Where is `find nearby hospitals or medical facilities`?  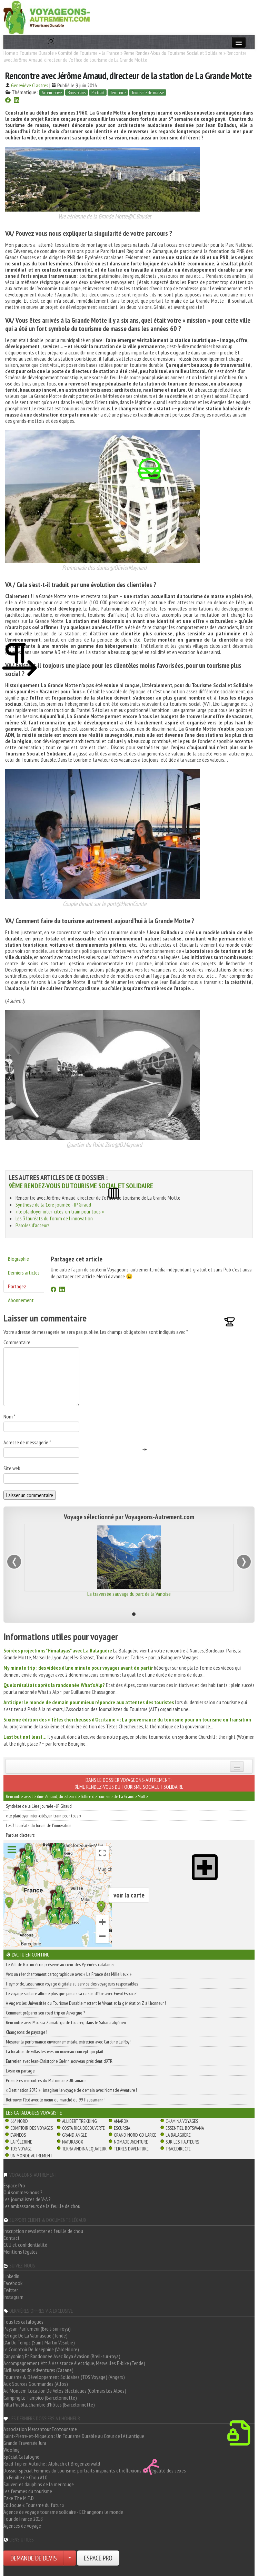 find nearby hospitals or medical facilities is located at coordinates (205, 1867).